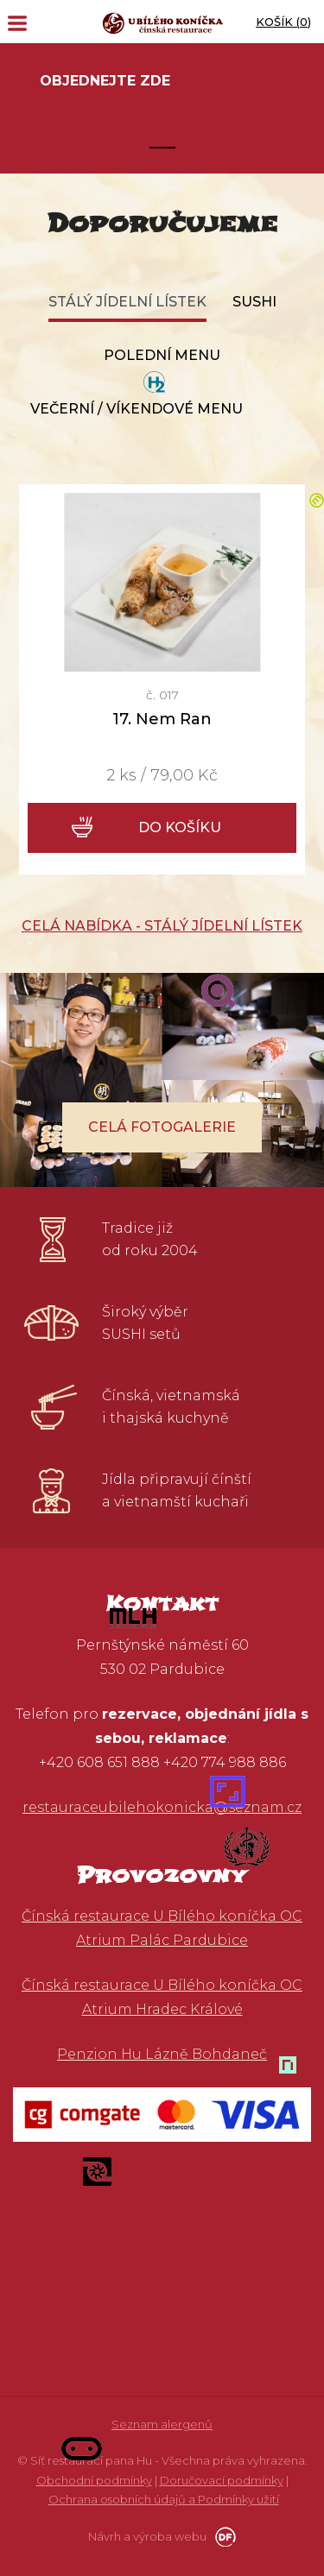  Describe the element at coordinates (246, 1847) in the screenshot. I see `world health organization official logo` at that location.